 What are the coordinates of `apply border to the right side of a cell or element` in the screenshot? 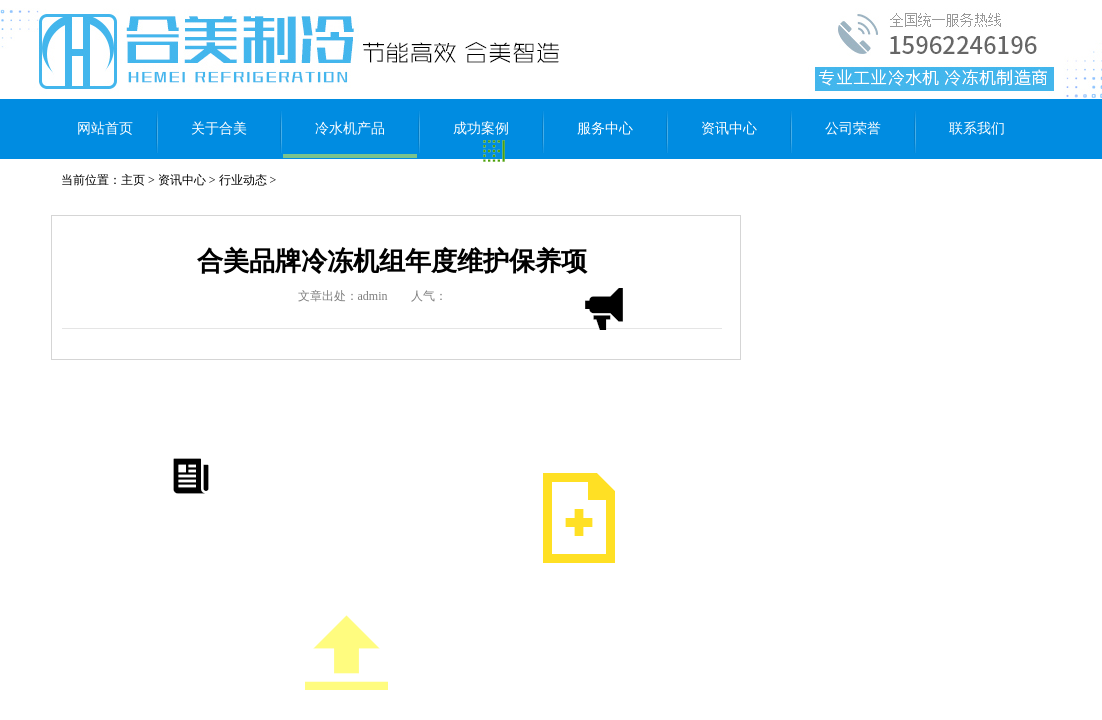 It's located at (494, 151).